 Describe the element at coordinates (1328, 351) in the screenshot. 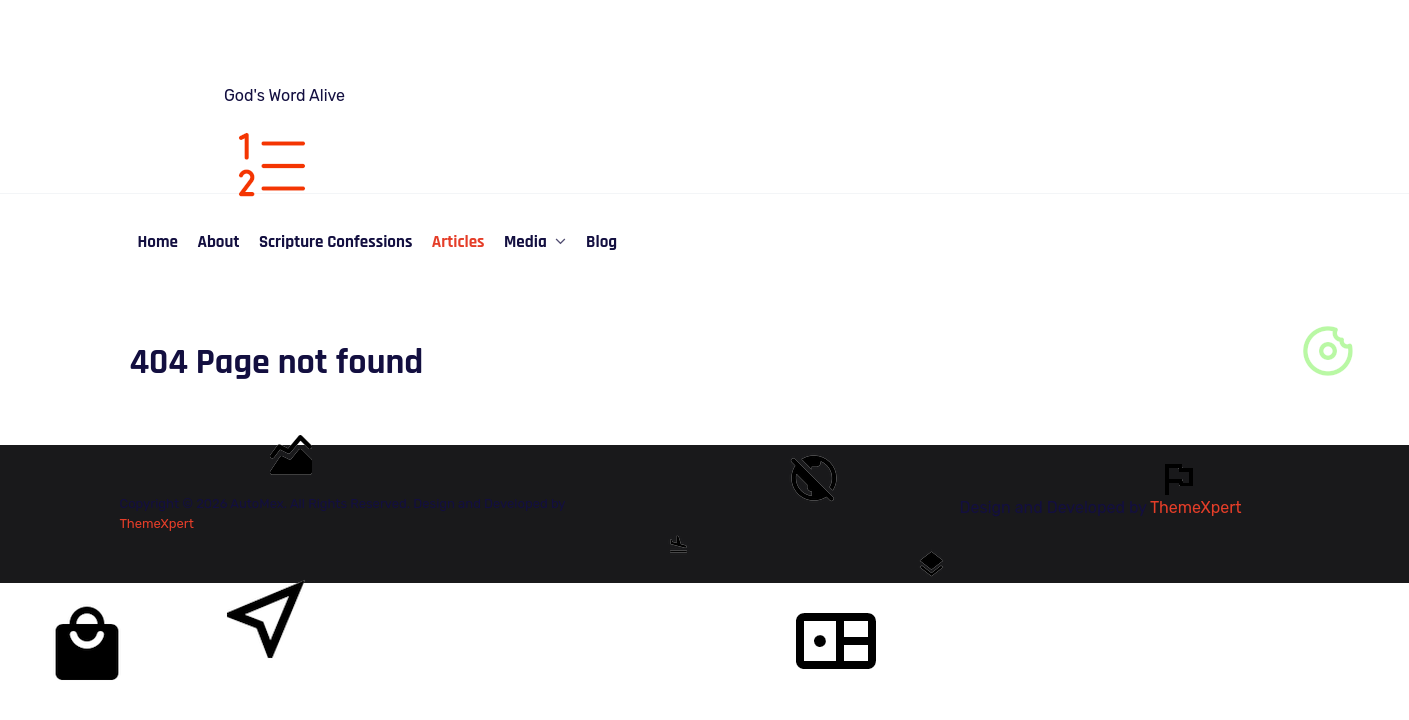

I see `access food or bakery category` at that location.